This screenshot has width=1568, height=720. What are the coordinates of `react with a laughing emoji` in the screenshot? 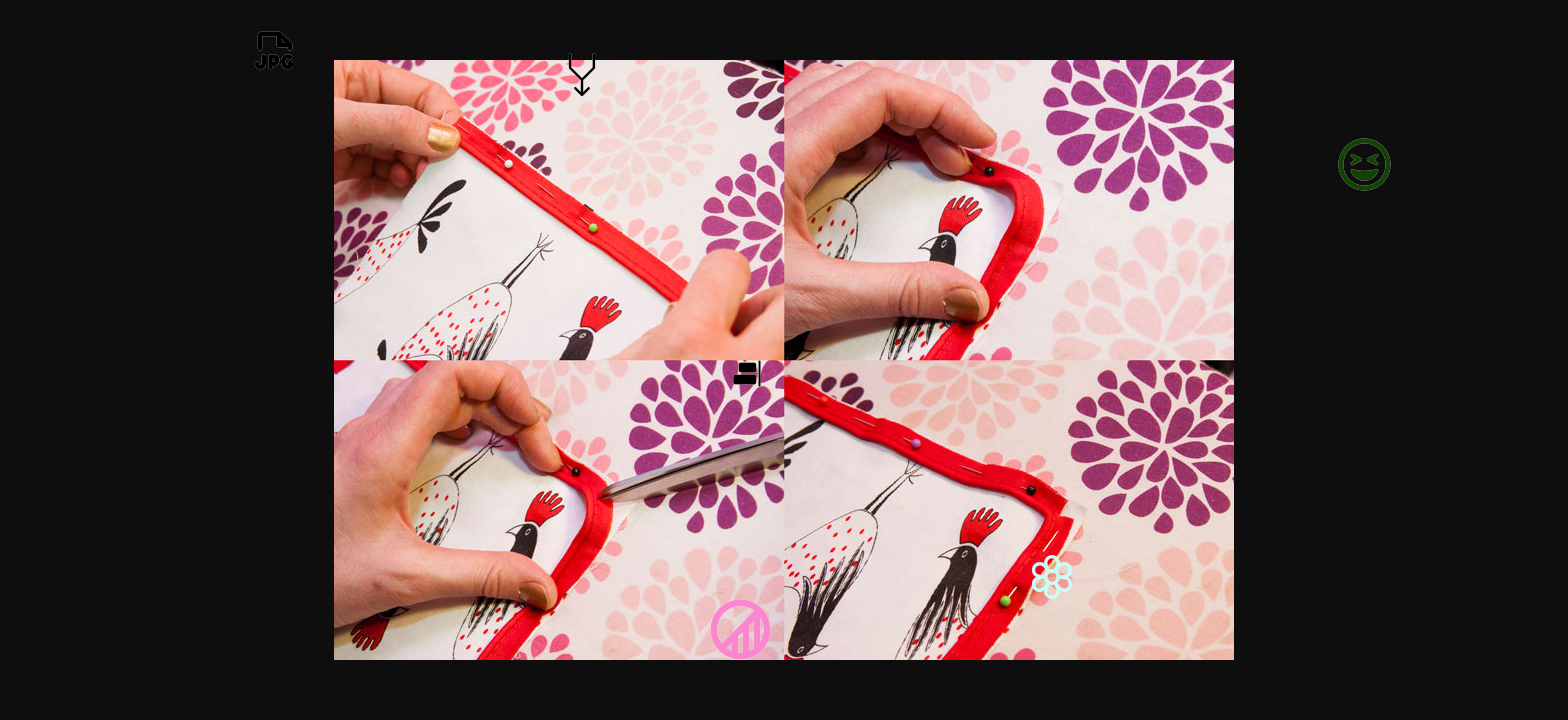 It's located at (1364, 164).